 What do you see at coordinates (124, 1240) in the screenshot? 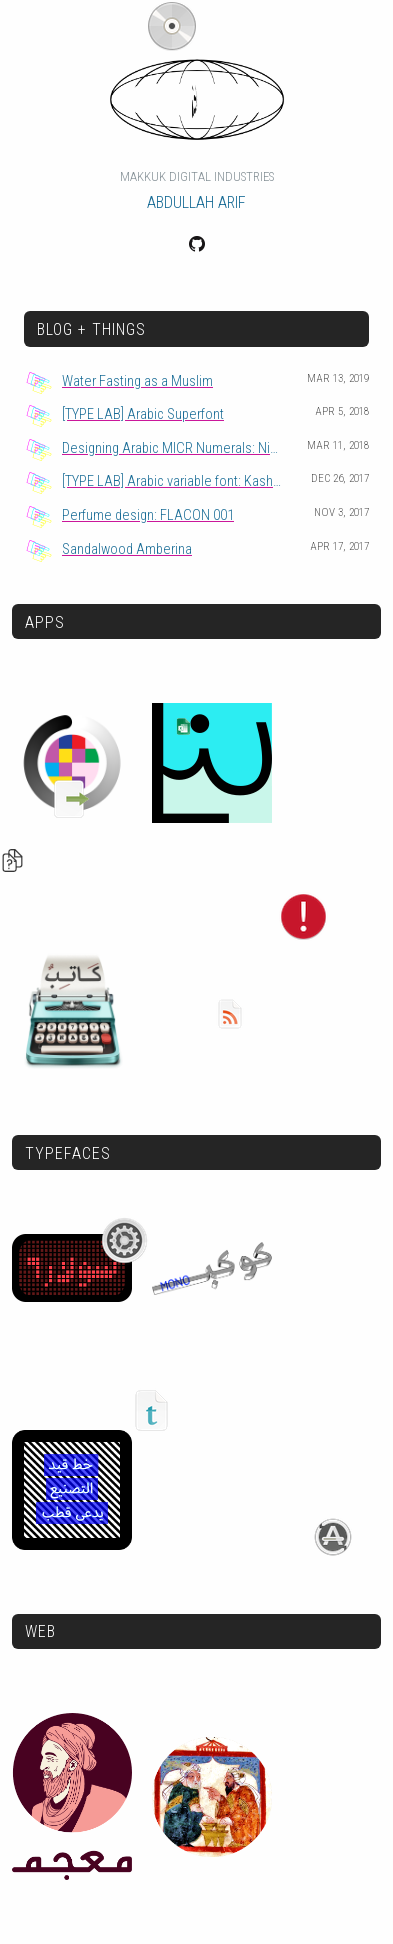
I see `open settings or preferences` at bounding box center [124, 1240].